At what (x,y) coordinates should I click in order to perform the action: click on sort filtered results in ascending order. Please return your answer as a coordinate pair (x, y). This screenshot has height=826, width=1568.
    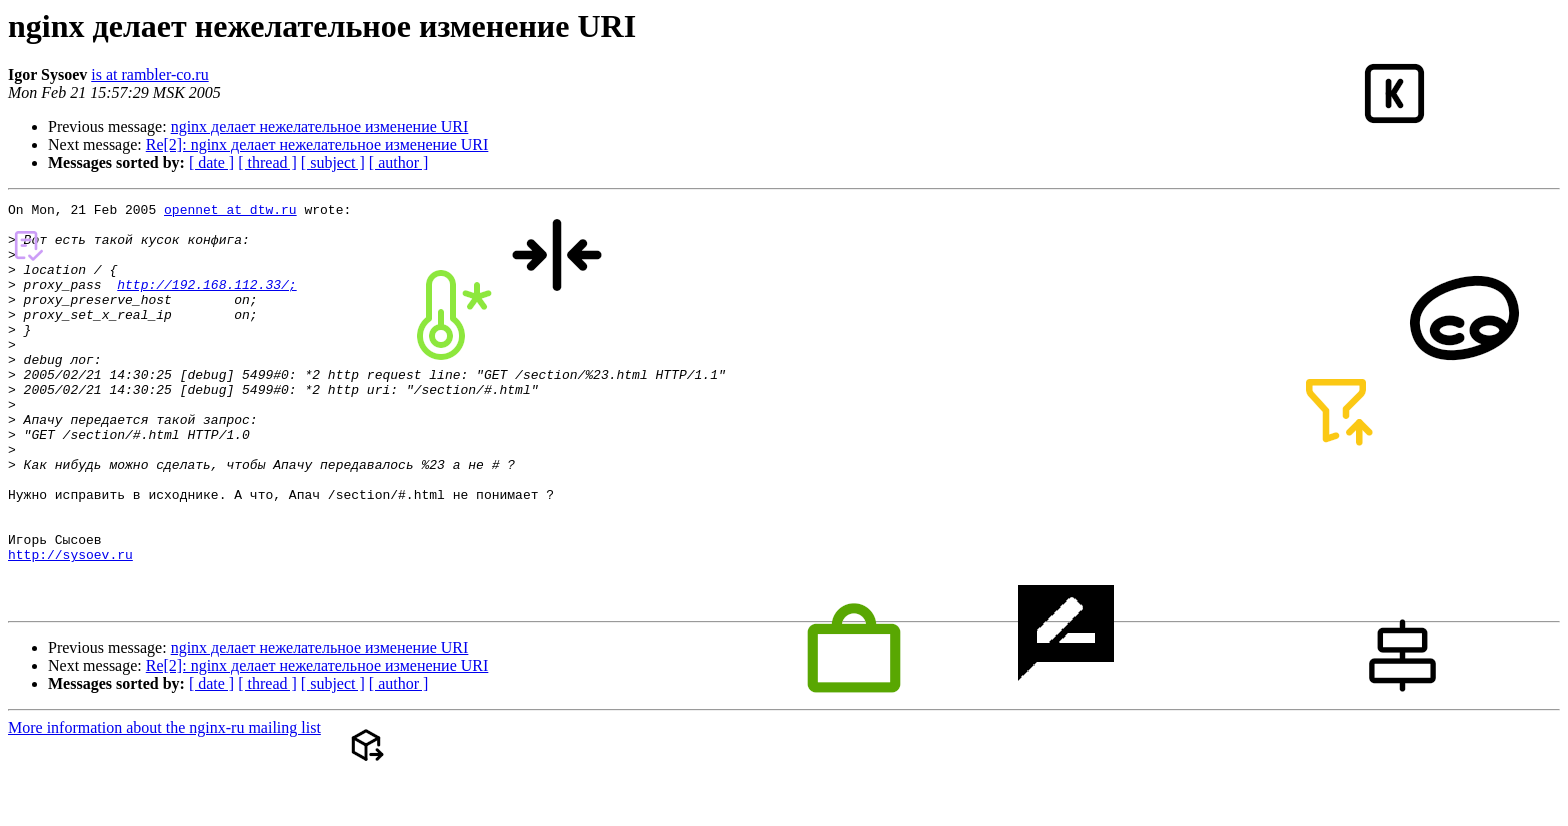
    Looking at the image, I should click on (1336, 409).